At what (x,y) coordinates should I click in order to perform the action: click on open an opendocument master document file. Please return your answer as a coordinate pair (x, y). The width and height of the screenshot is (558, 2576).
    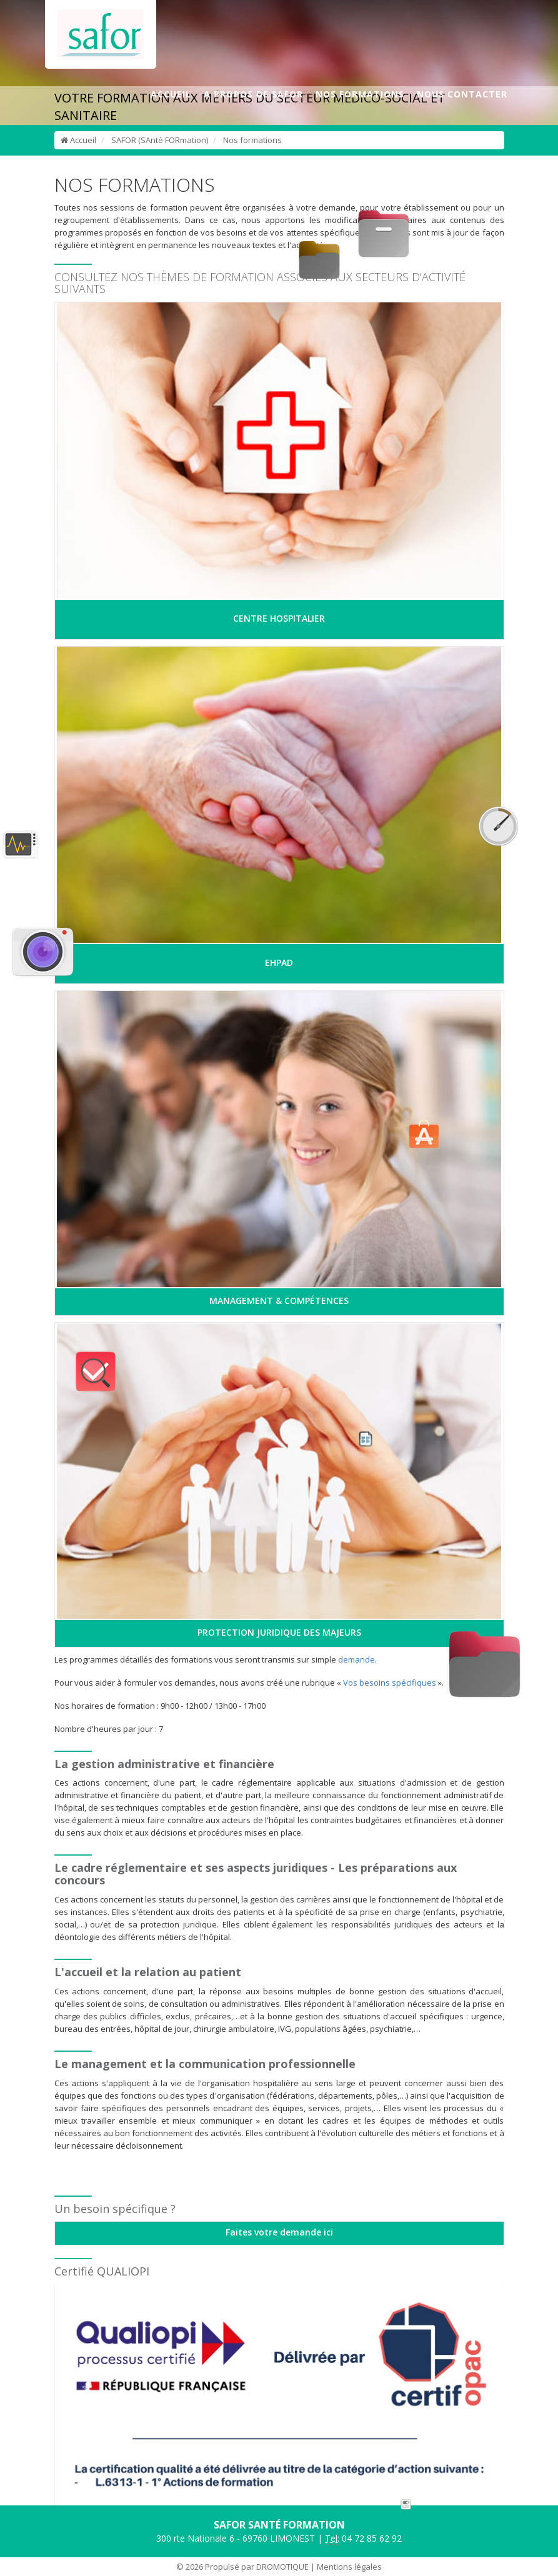
    Looking at the image, I should click on (366, 1439).